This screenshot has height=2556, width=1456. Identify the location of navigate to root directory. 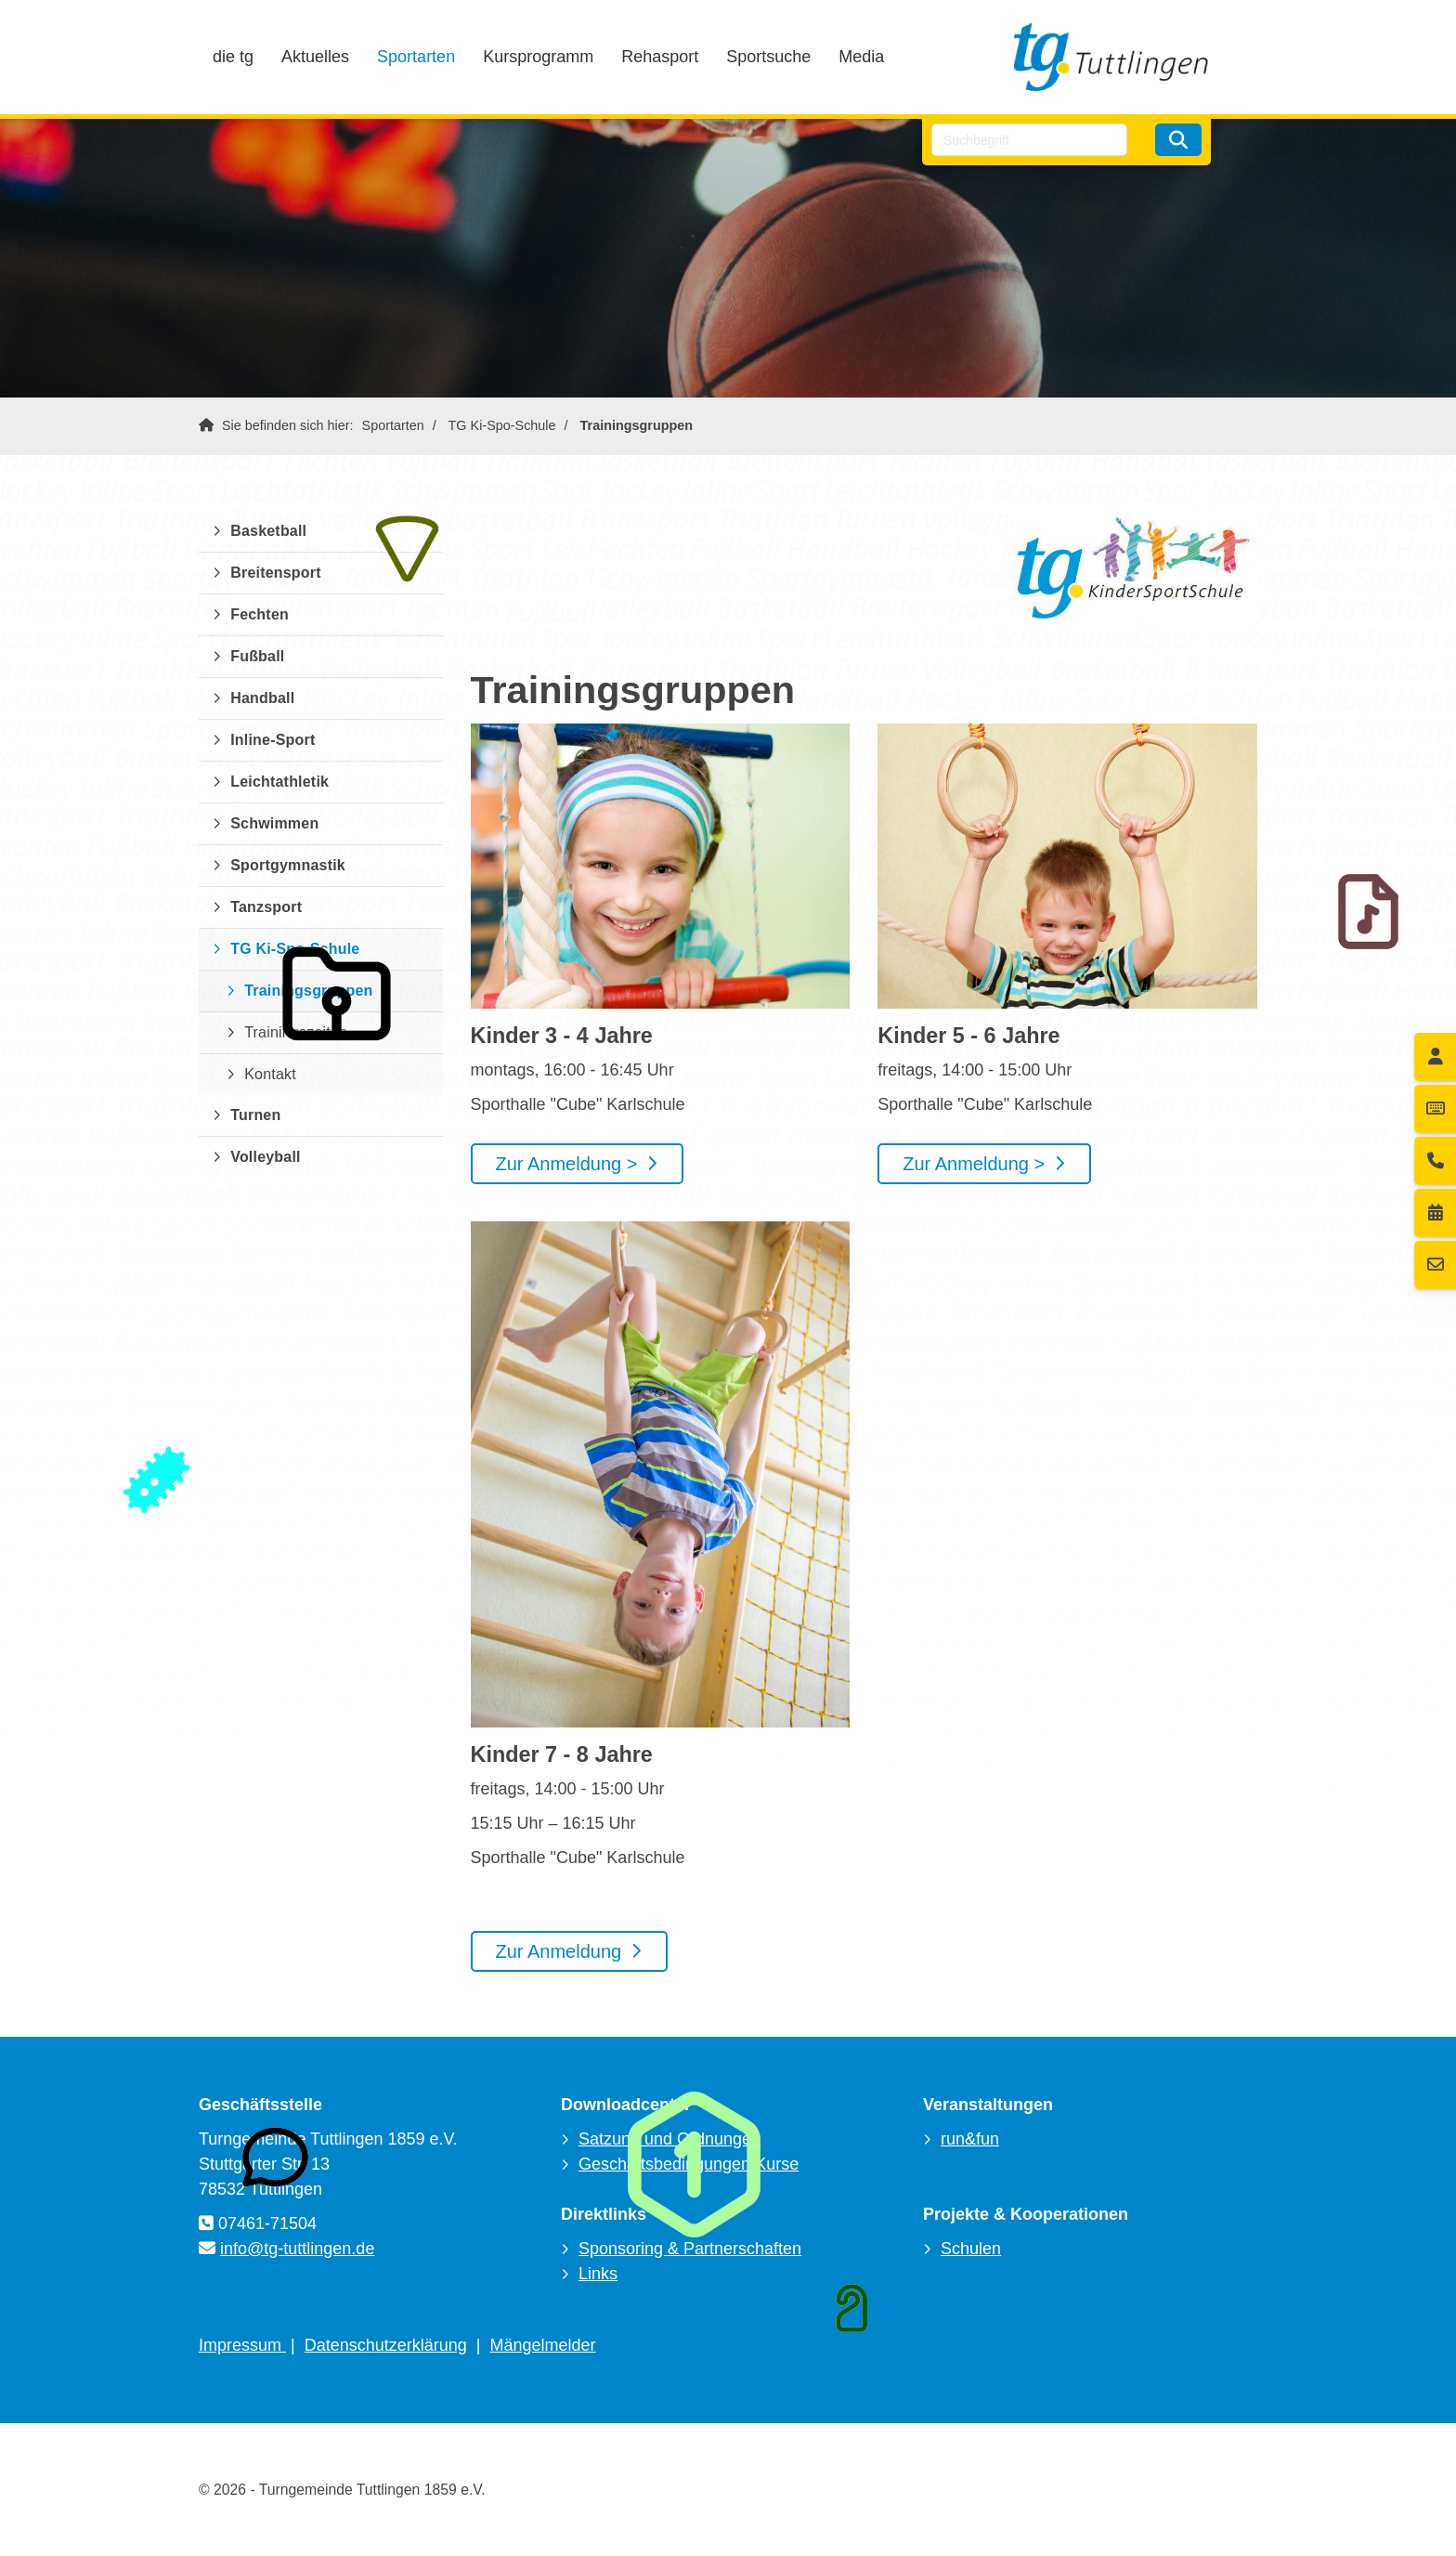
(336, 996).